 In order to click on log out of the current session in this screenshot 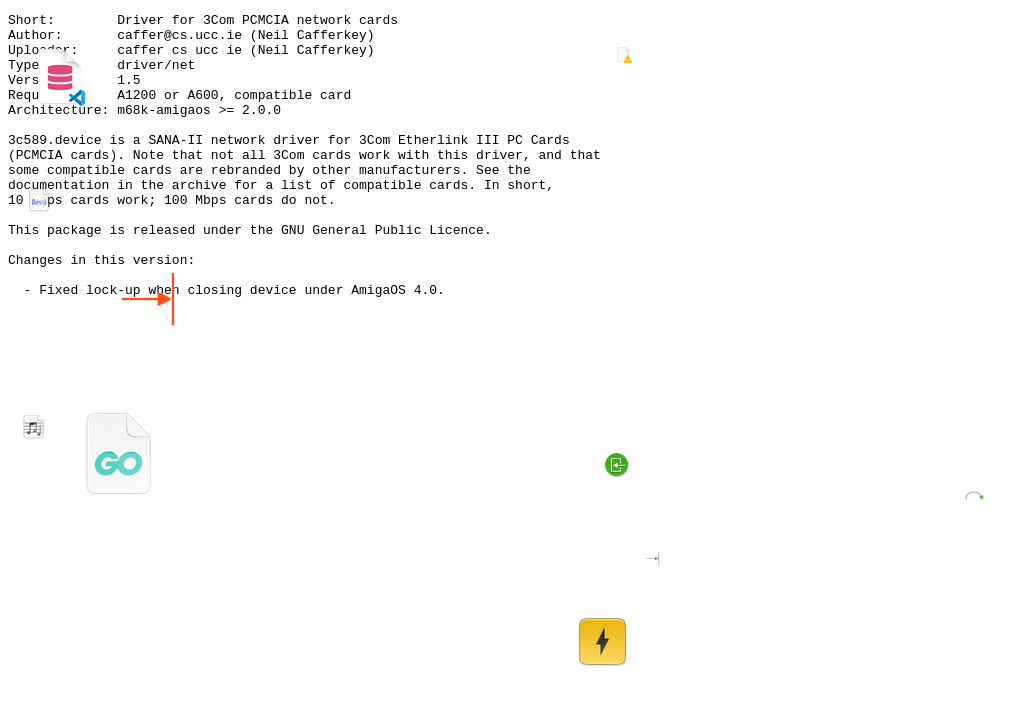, I will do `click(617, 465)`.